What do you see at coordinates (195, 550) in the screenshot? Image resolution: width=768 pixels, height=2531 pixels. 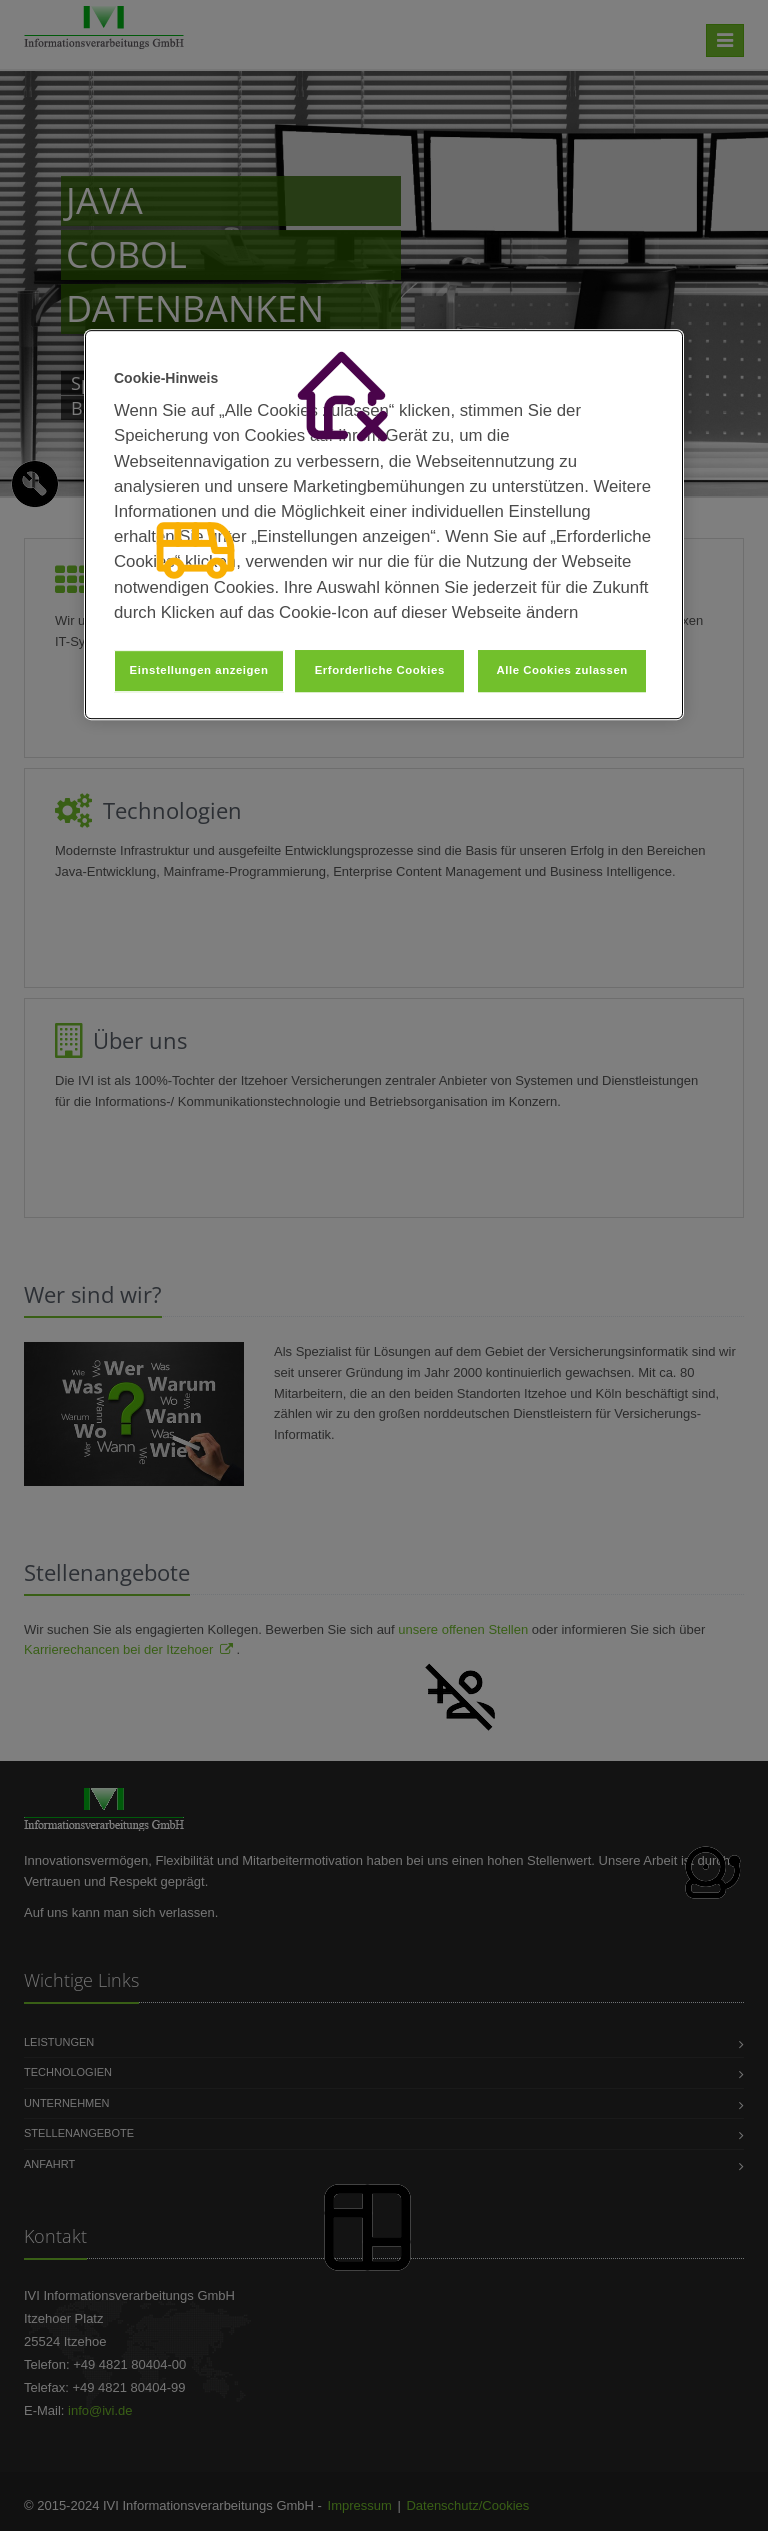 I see `view public transit options` at bounding box center [195, 550].